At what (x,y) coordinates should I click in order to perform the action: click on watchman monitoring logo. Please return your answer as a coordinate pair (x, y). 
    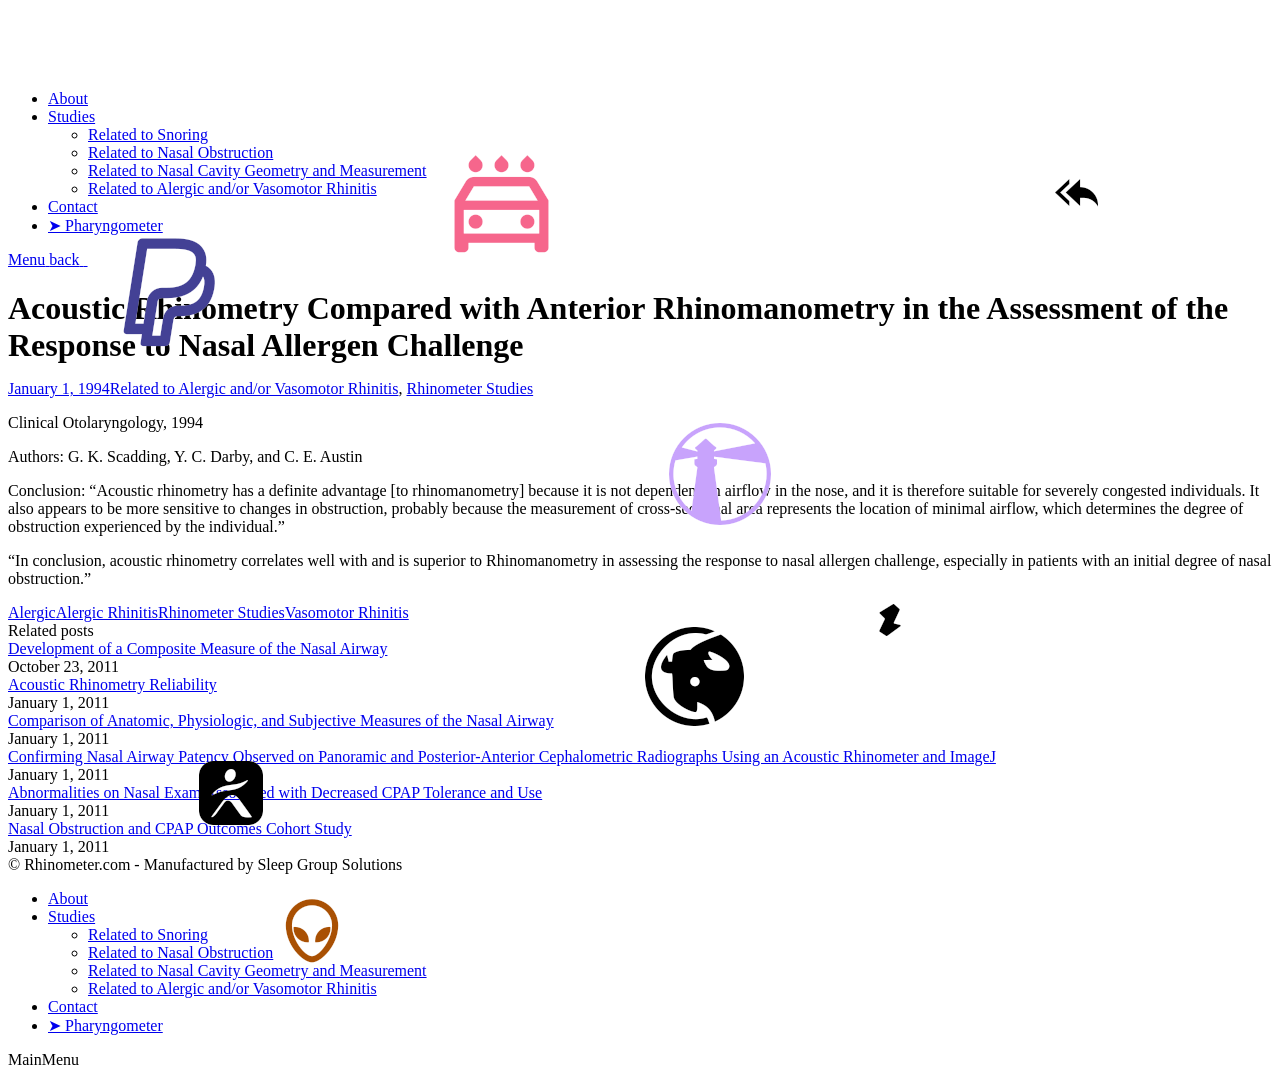
    Looking at the image, I should click on (720, 474).